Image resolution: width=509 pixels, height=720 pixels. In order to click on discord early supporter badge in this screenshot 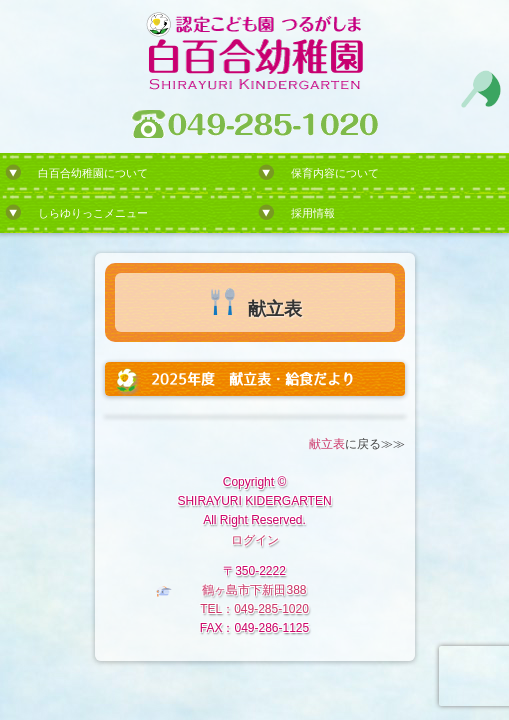, I will do `click(164, 591)`.